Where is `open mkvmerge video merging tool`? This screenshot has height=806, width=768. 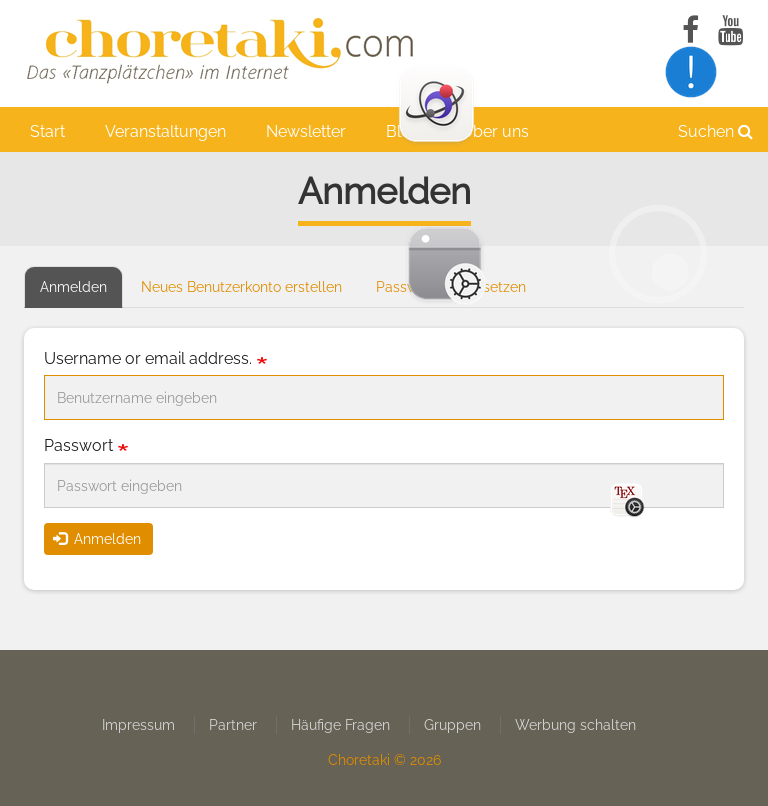
open mkvmerge video merging tool is located at coordinates (436, 104).